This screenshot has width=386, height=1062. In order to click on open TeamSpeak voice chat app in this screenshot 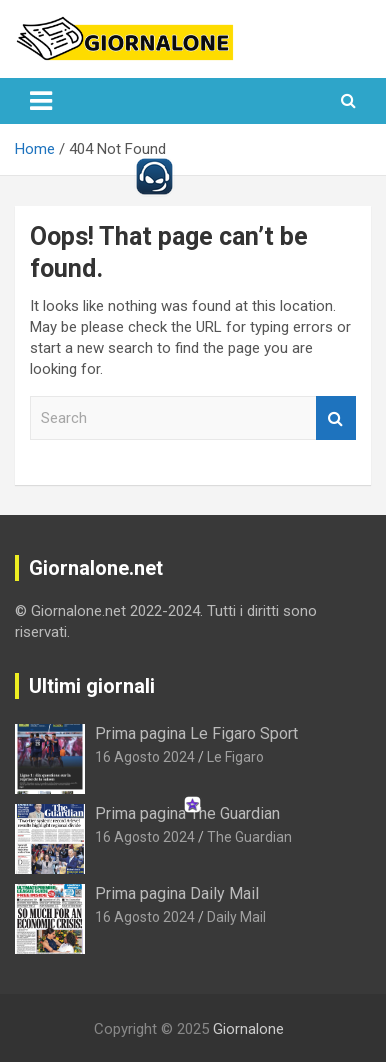, I will do `click(154, 176)`.